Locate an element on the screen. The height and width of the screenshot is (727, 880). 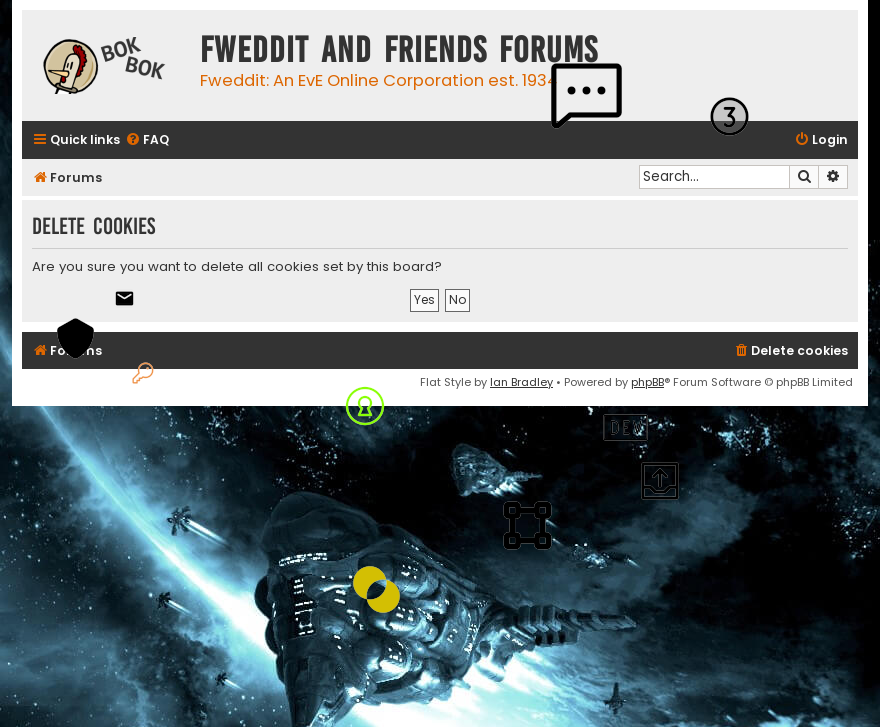
upload a file from your device is located at coordinates (660, 481).